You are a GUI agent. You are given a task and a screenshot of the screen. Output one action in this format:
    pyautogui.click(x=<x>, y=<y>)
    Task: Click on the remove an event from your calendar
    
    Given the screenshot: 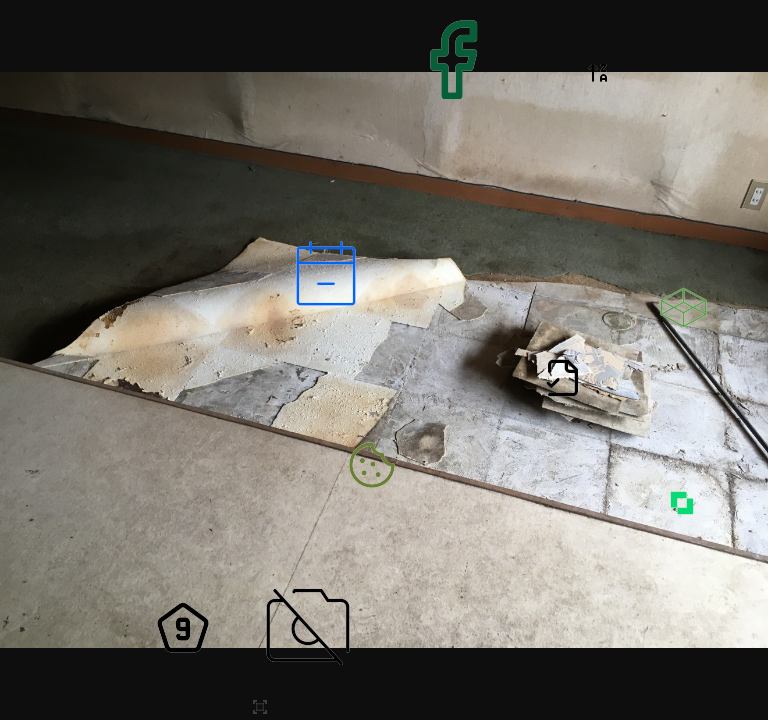 What is the action you would take?
    pyautogui.click(x=326, y=276)
    